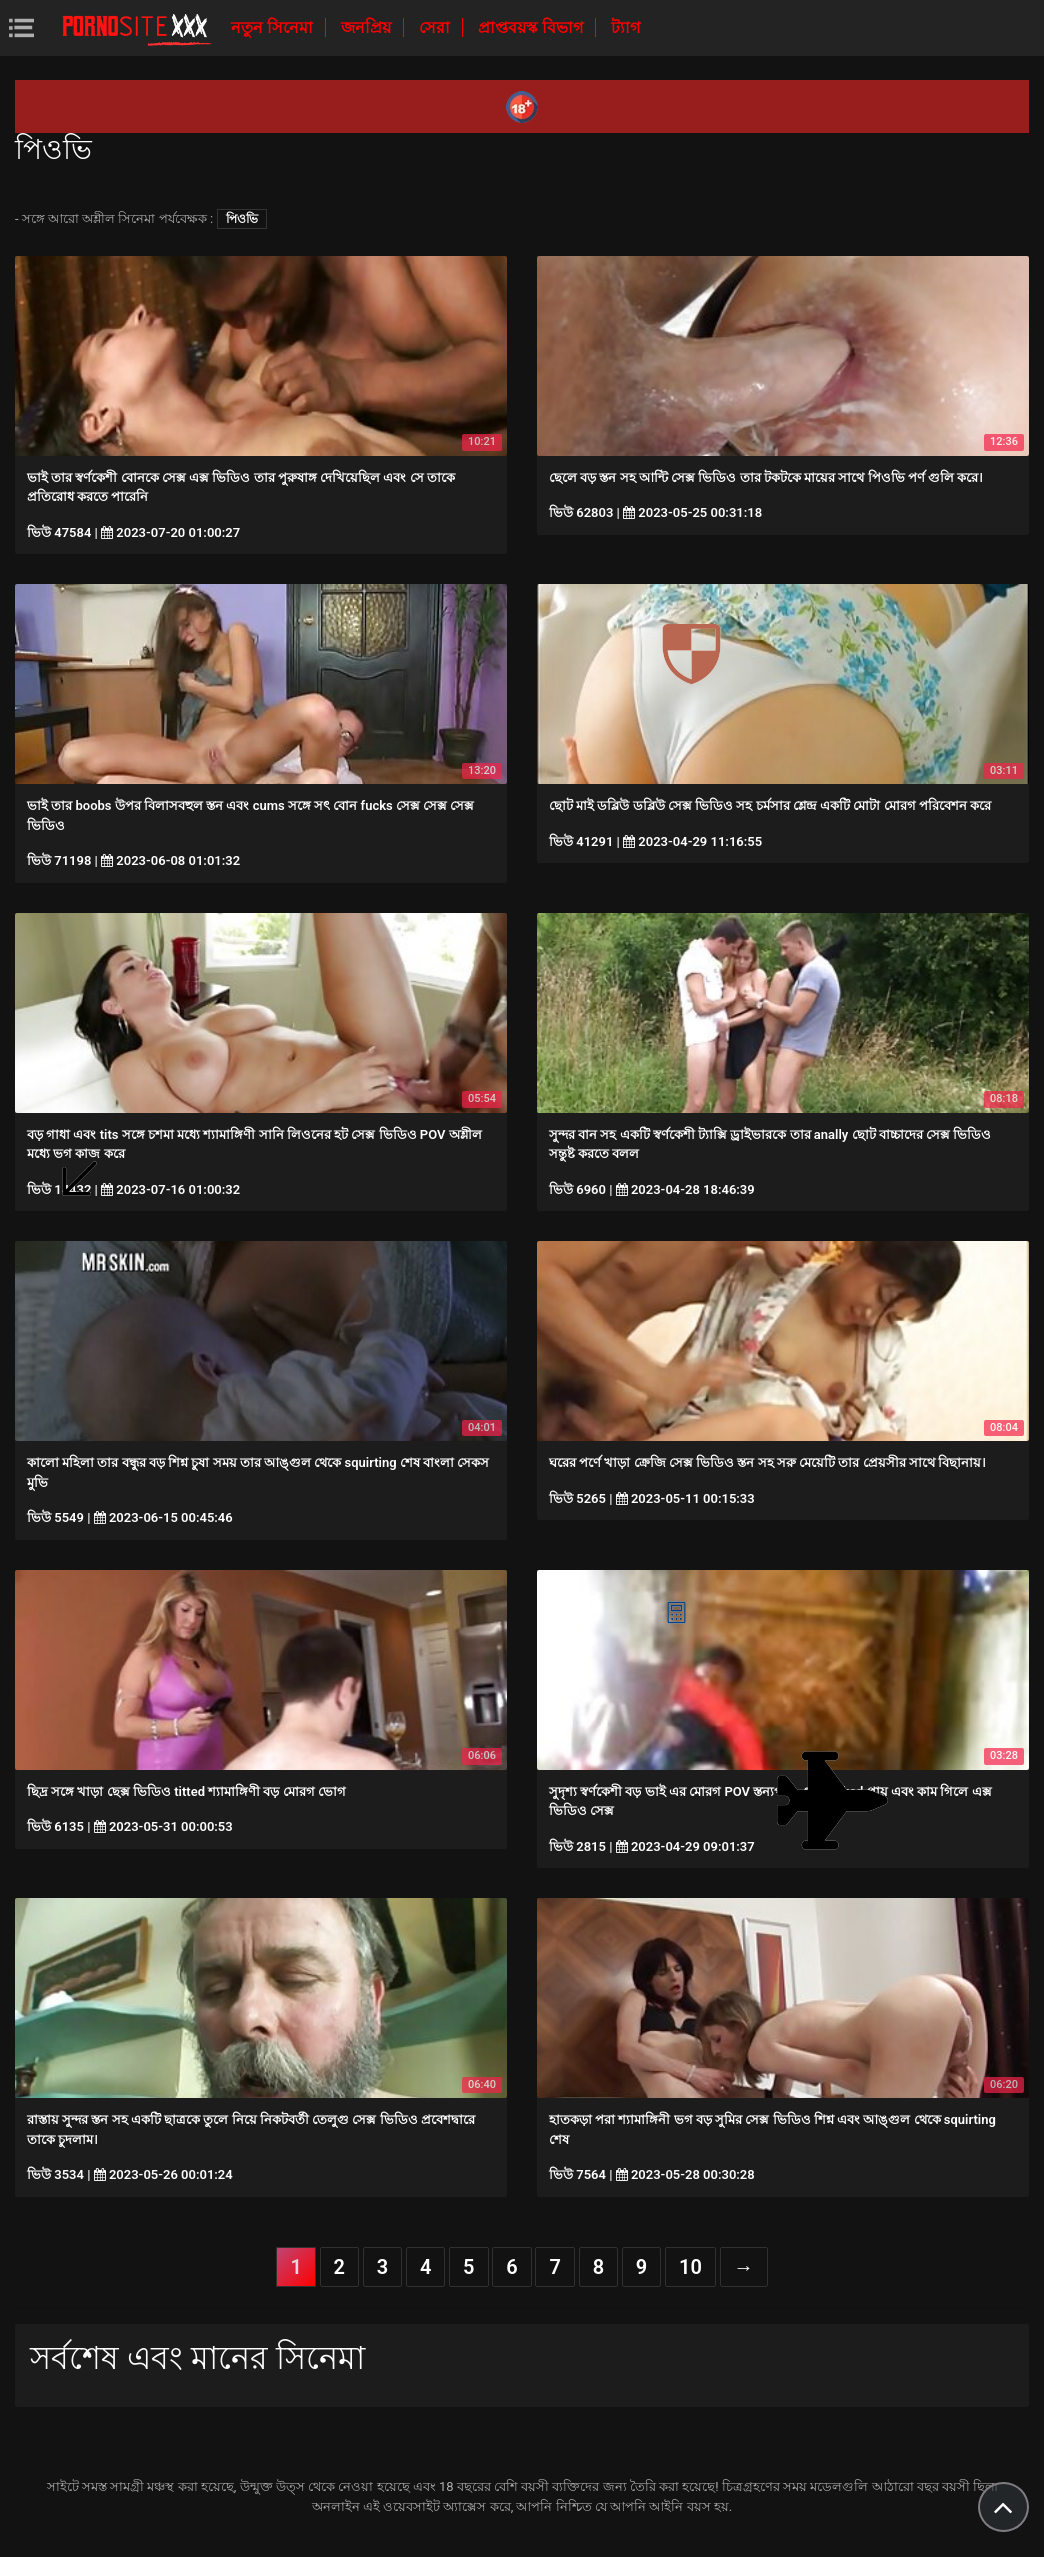 The height and width of the screenshot is (2557, 1044). I want to click on indicates verified or secure status, so click(691, 650).